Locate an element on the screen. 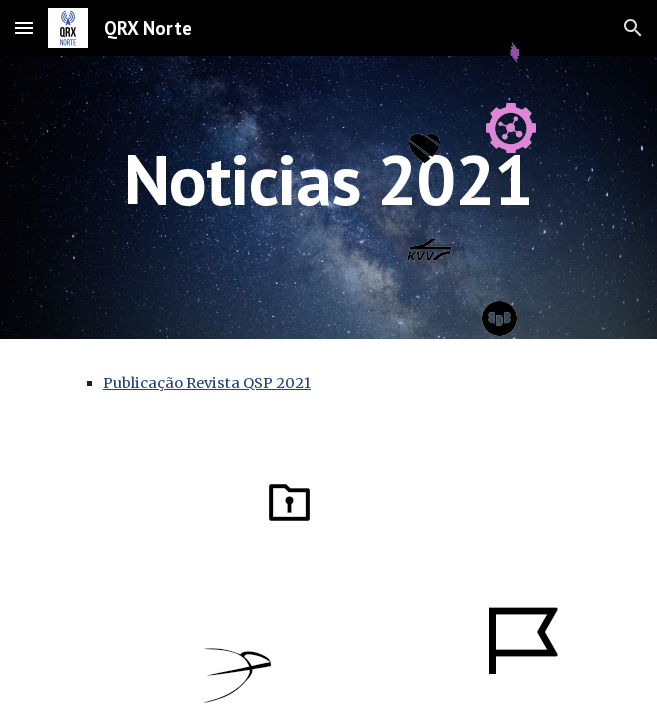 The width and height of the screenshot is (657, 720). EPEL (Extra Packages for Enterprise Linux) project logo is located at coordinates (237, 675).